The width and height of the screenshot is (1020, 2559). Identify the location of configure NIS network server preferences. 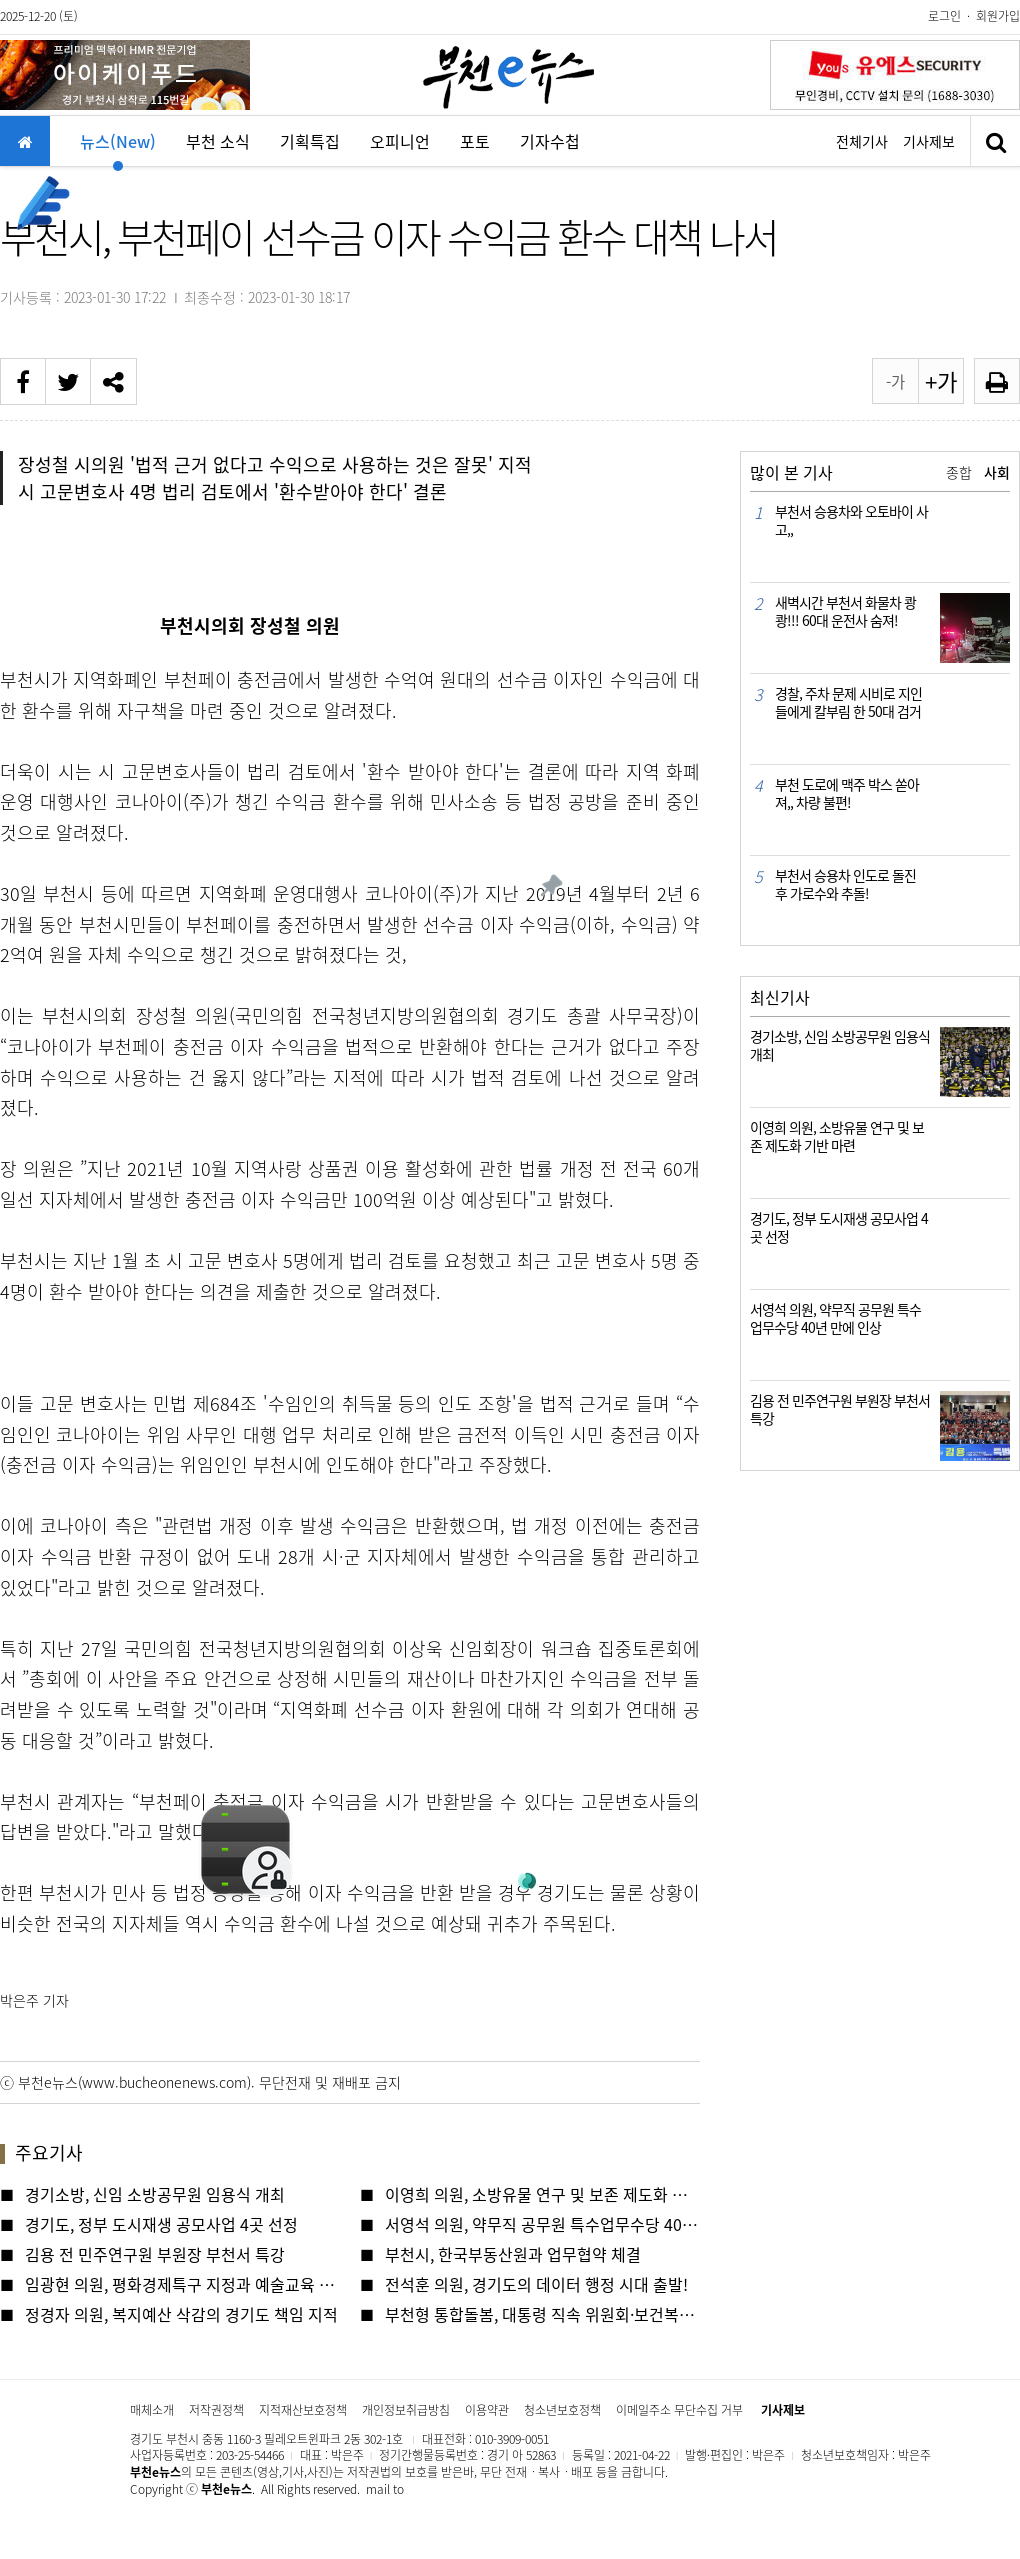
(245, 1849).